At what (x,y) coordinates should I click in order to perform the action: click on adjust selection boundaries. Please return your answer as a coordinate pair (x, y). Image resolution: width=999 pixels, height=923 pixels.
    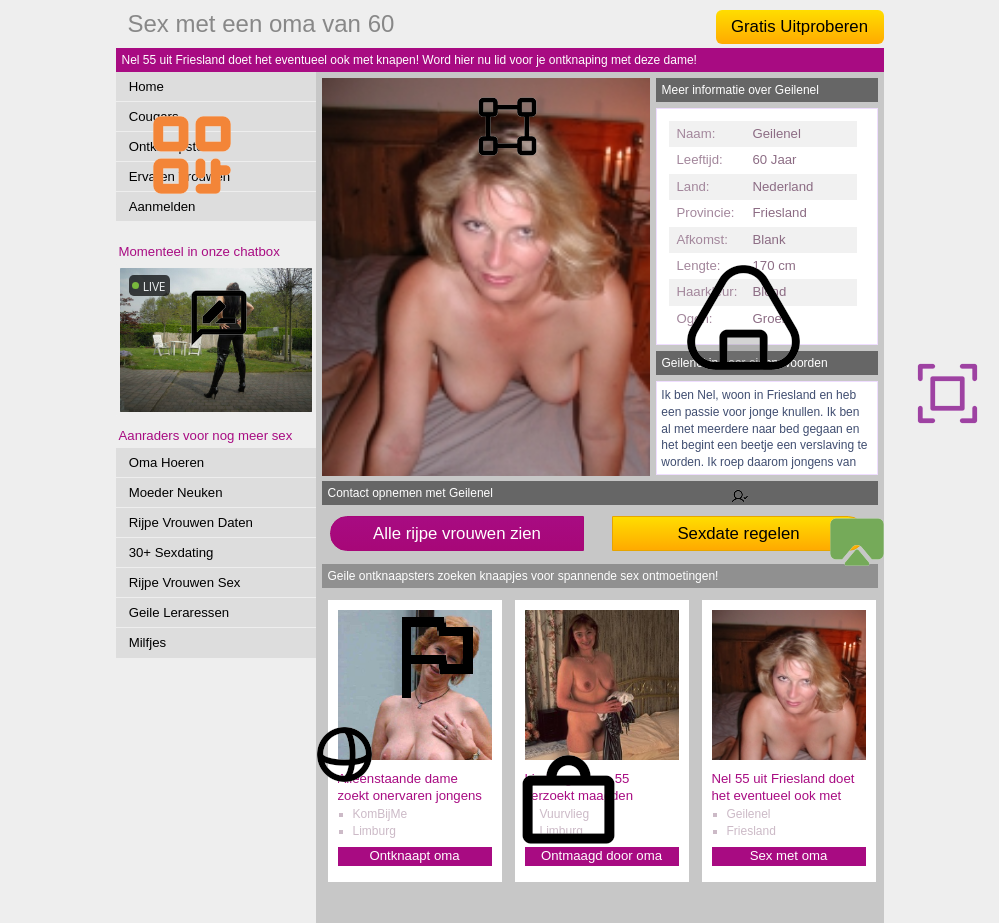
    Looking at the image, I should click on (507, 126).